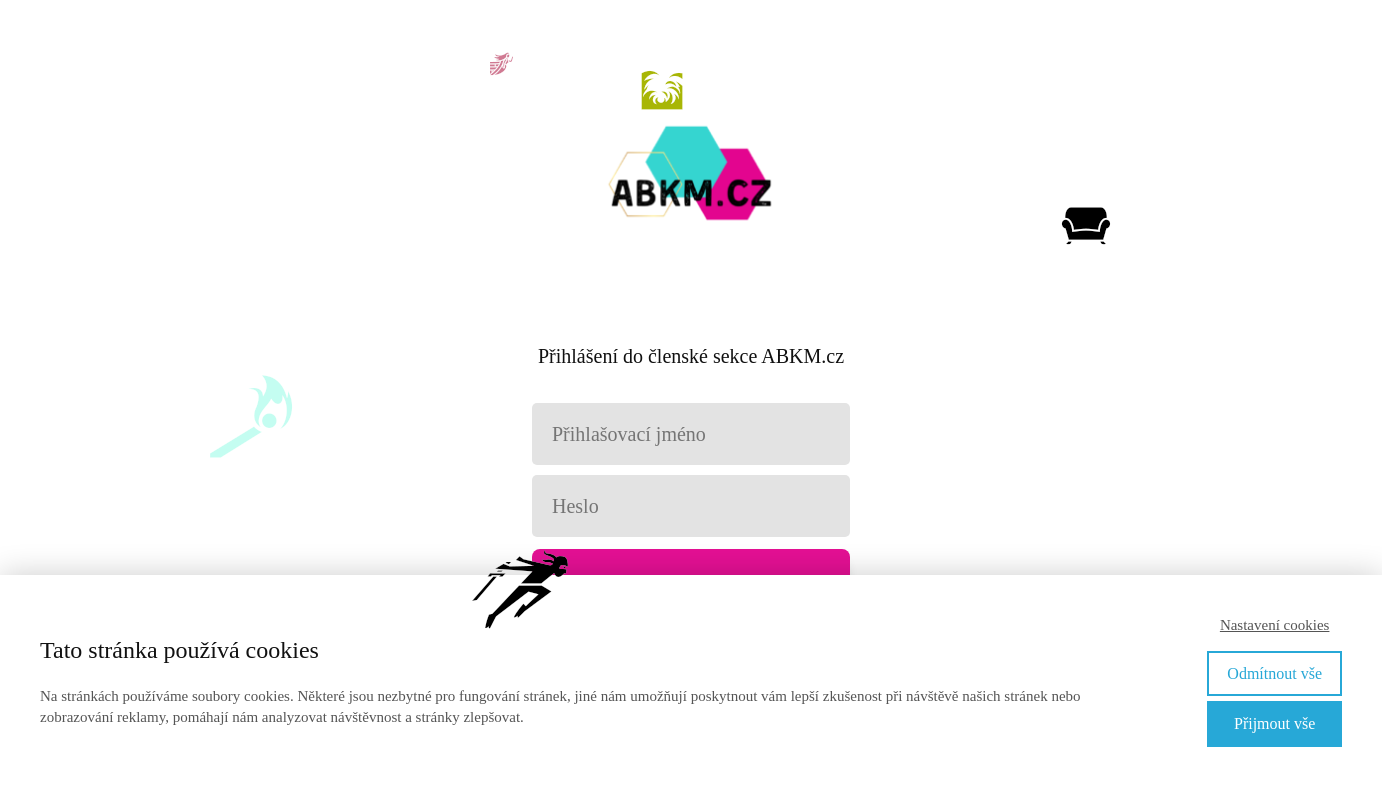 Image resolution: width=1382 pixels, height=787 pixels. I want to click on enter a fire-themed portal or dungeon, so click(662, 89).